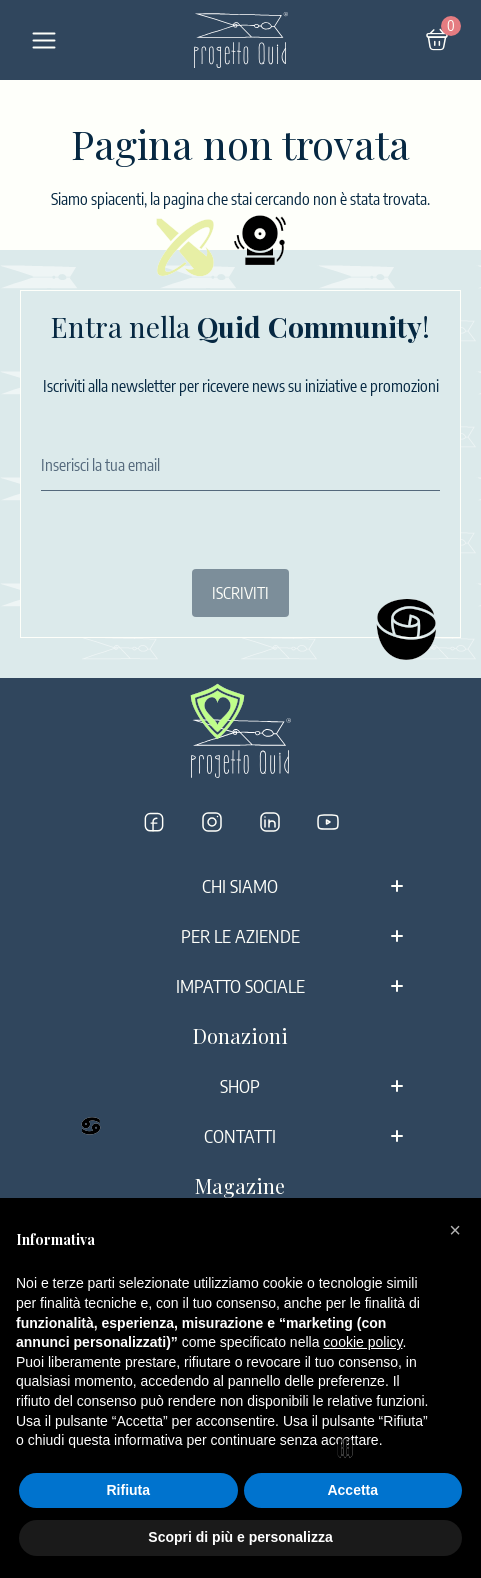 The height and width of the screenshot is (1578, 481). Describe the element at coordinates (217, 710) in the screenshot. I see `health protection or defensive buff status` at that location.